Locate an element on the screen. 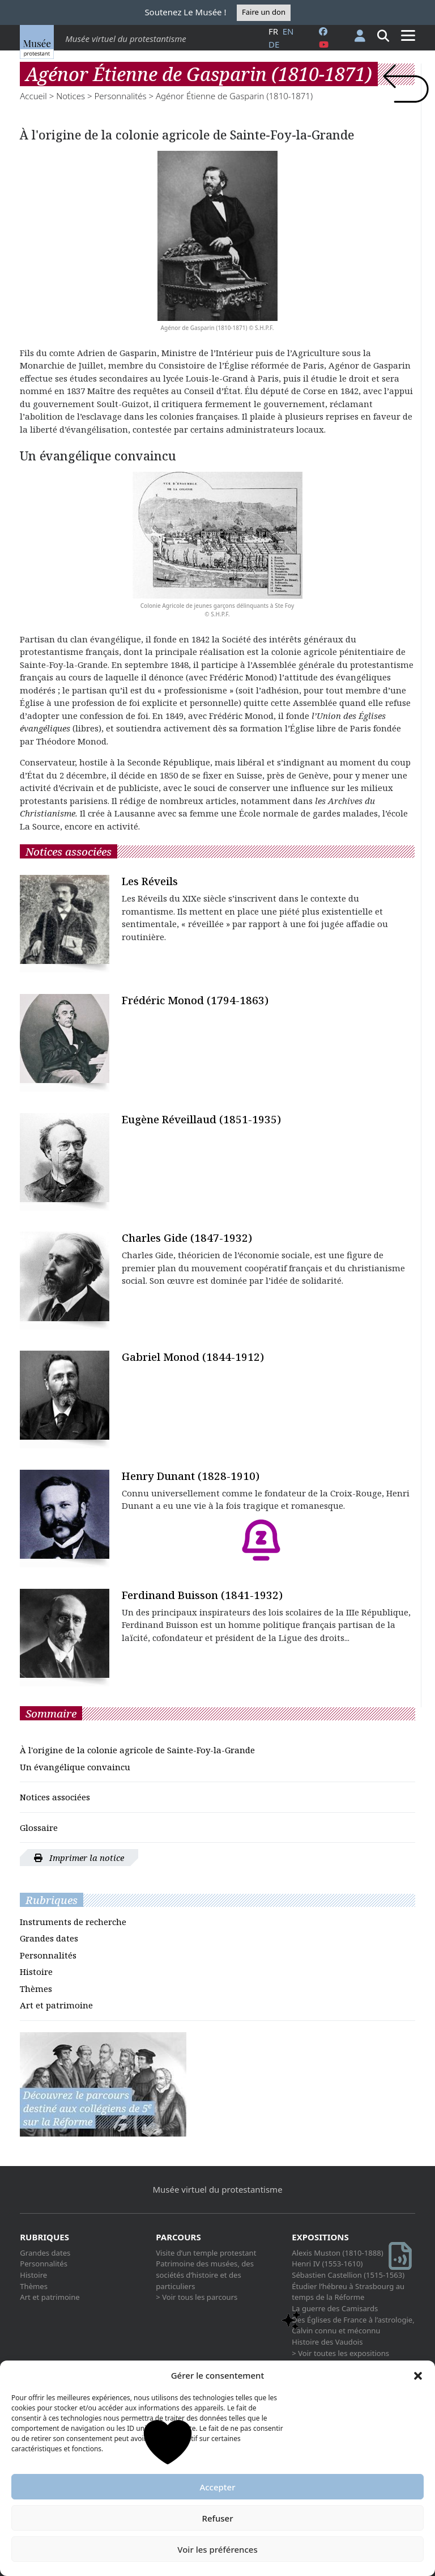  add to favorites is located at coordinates (168, 2442).